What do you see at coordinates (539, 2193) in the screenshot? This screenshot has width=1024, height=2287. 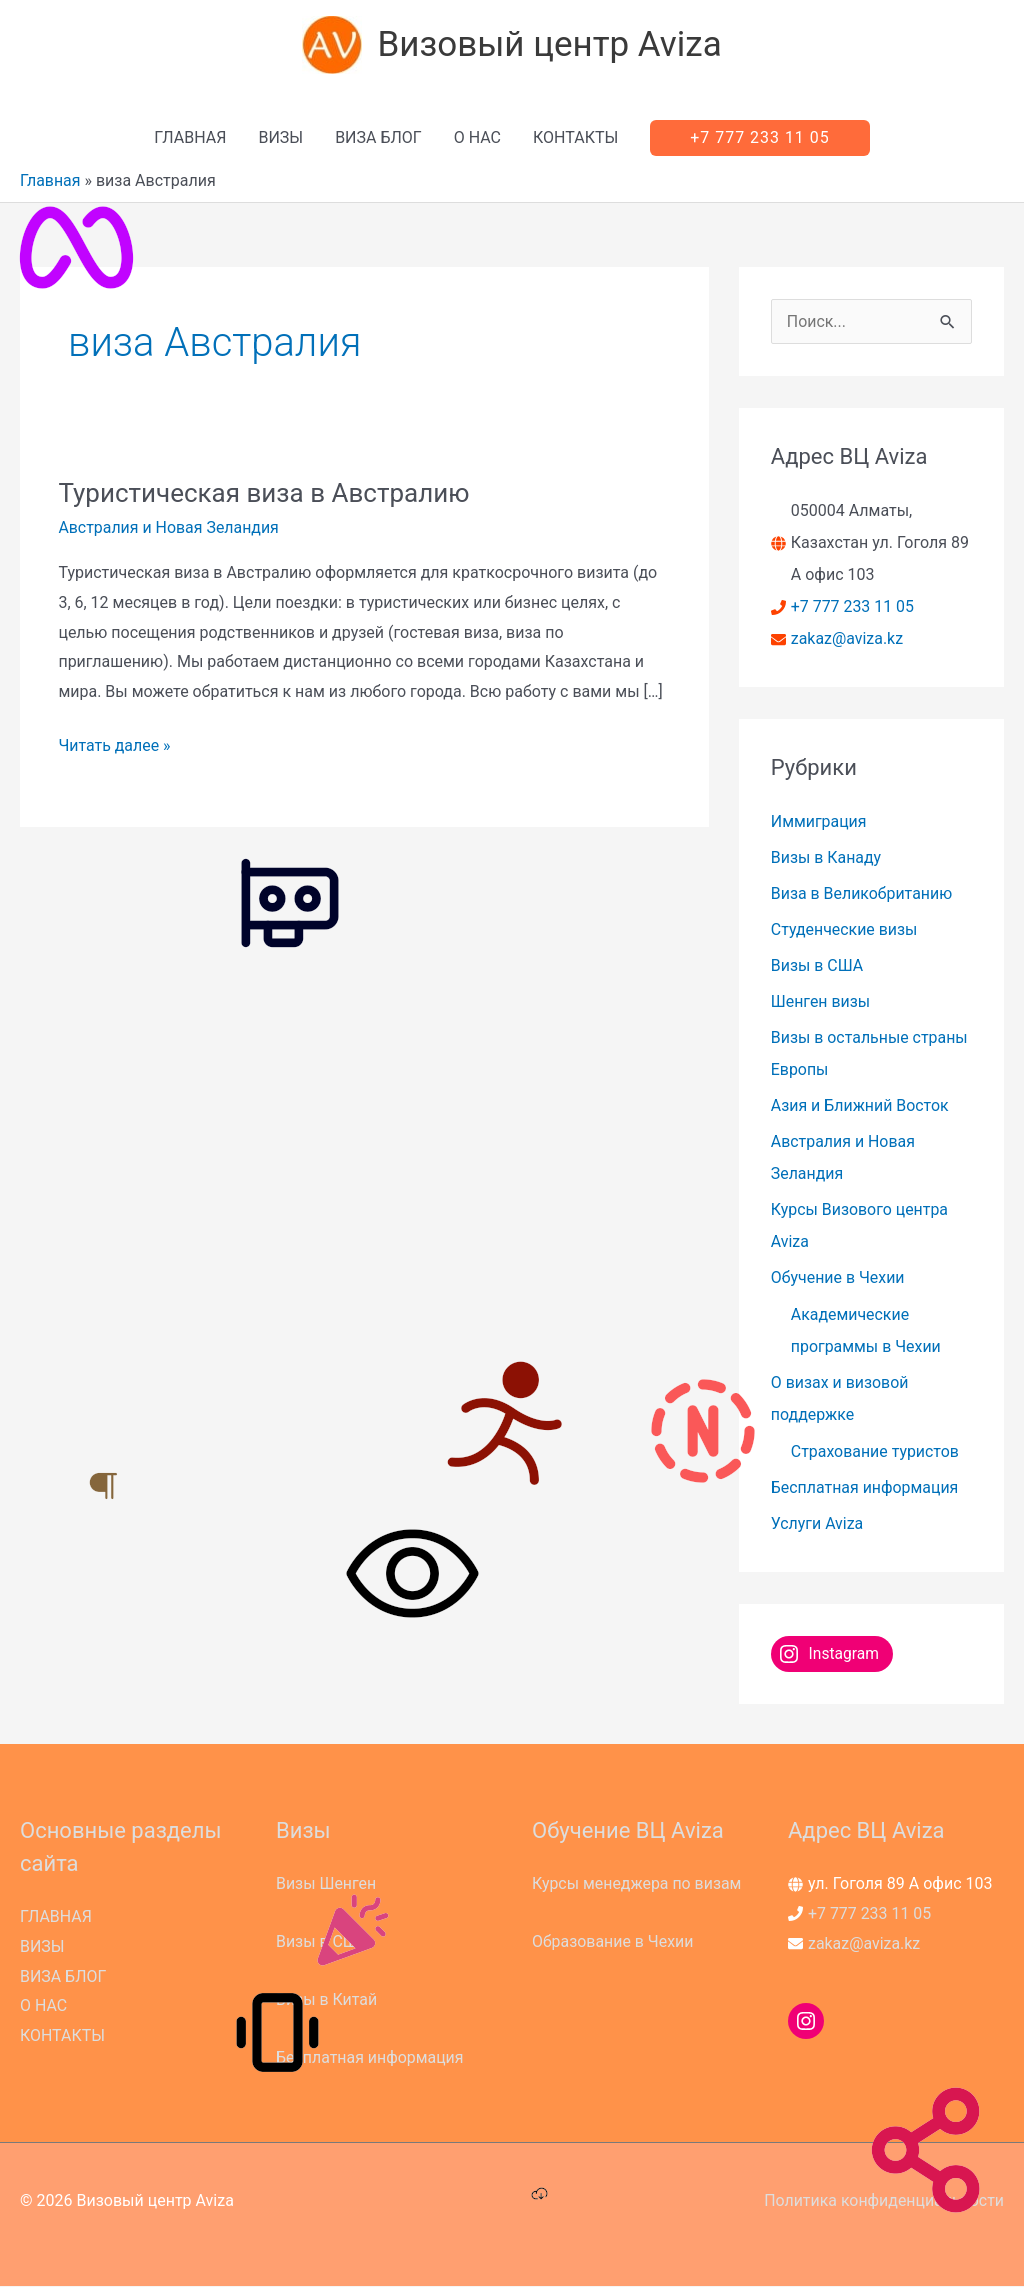 I see `download from cloud storage` at bounding box center [539, 2193].